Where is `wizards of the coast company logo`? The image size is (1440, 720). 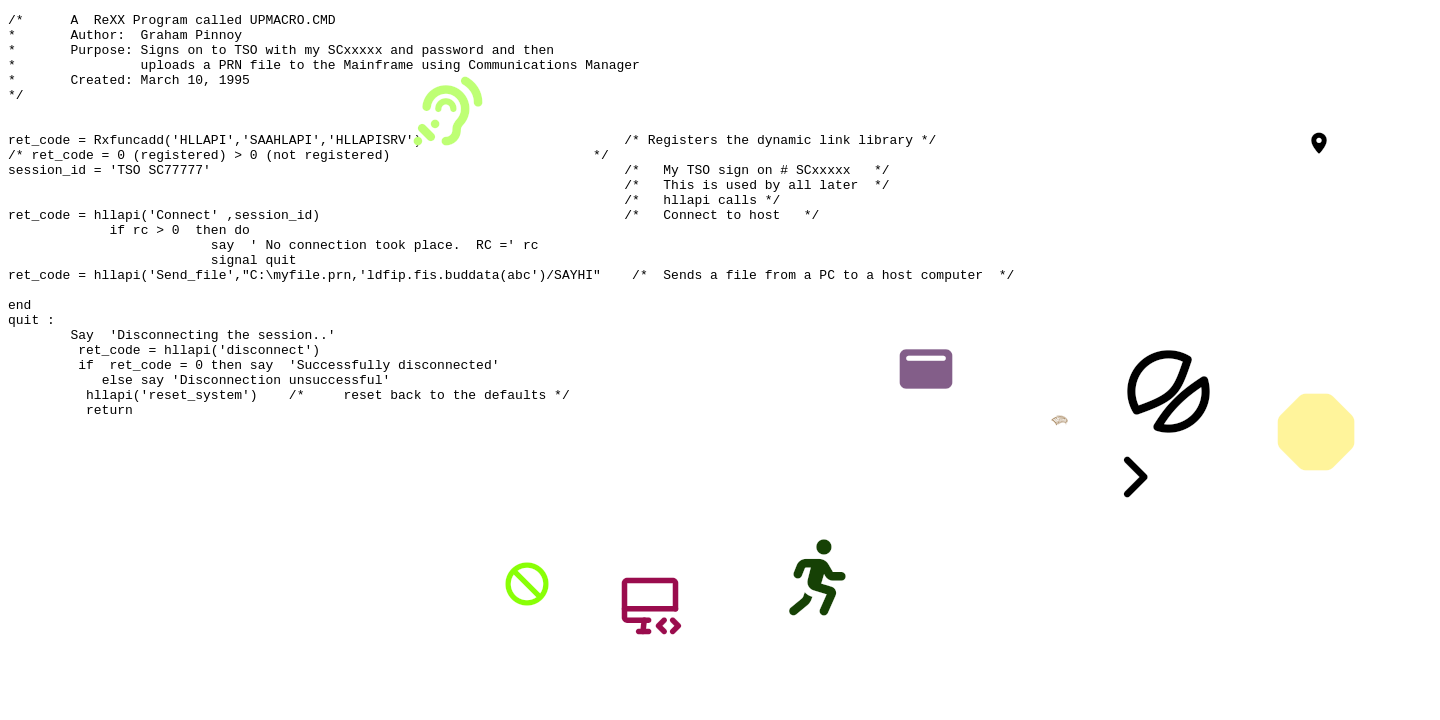
wizards of the coast company logo is located at coordinates (1059, 420).